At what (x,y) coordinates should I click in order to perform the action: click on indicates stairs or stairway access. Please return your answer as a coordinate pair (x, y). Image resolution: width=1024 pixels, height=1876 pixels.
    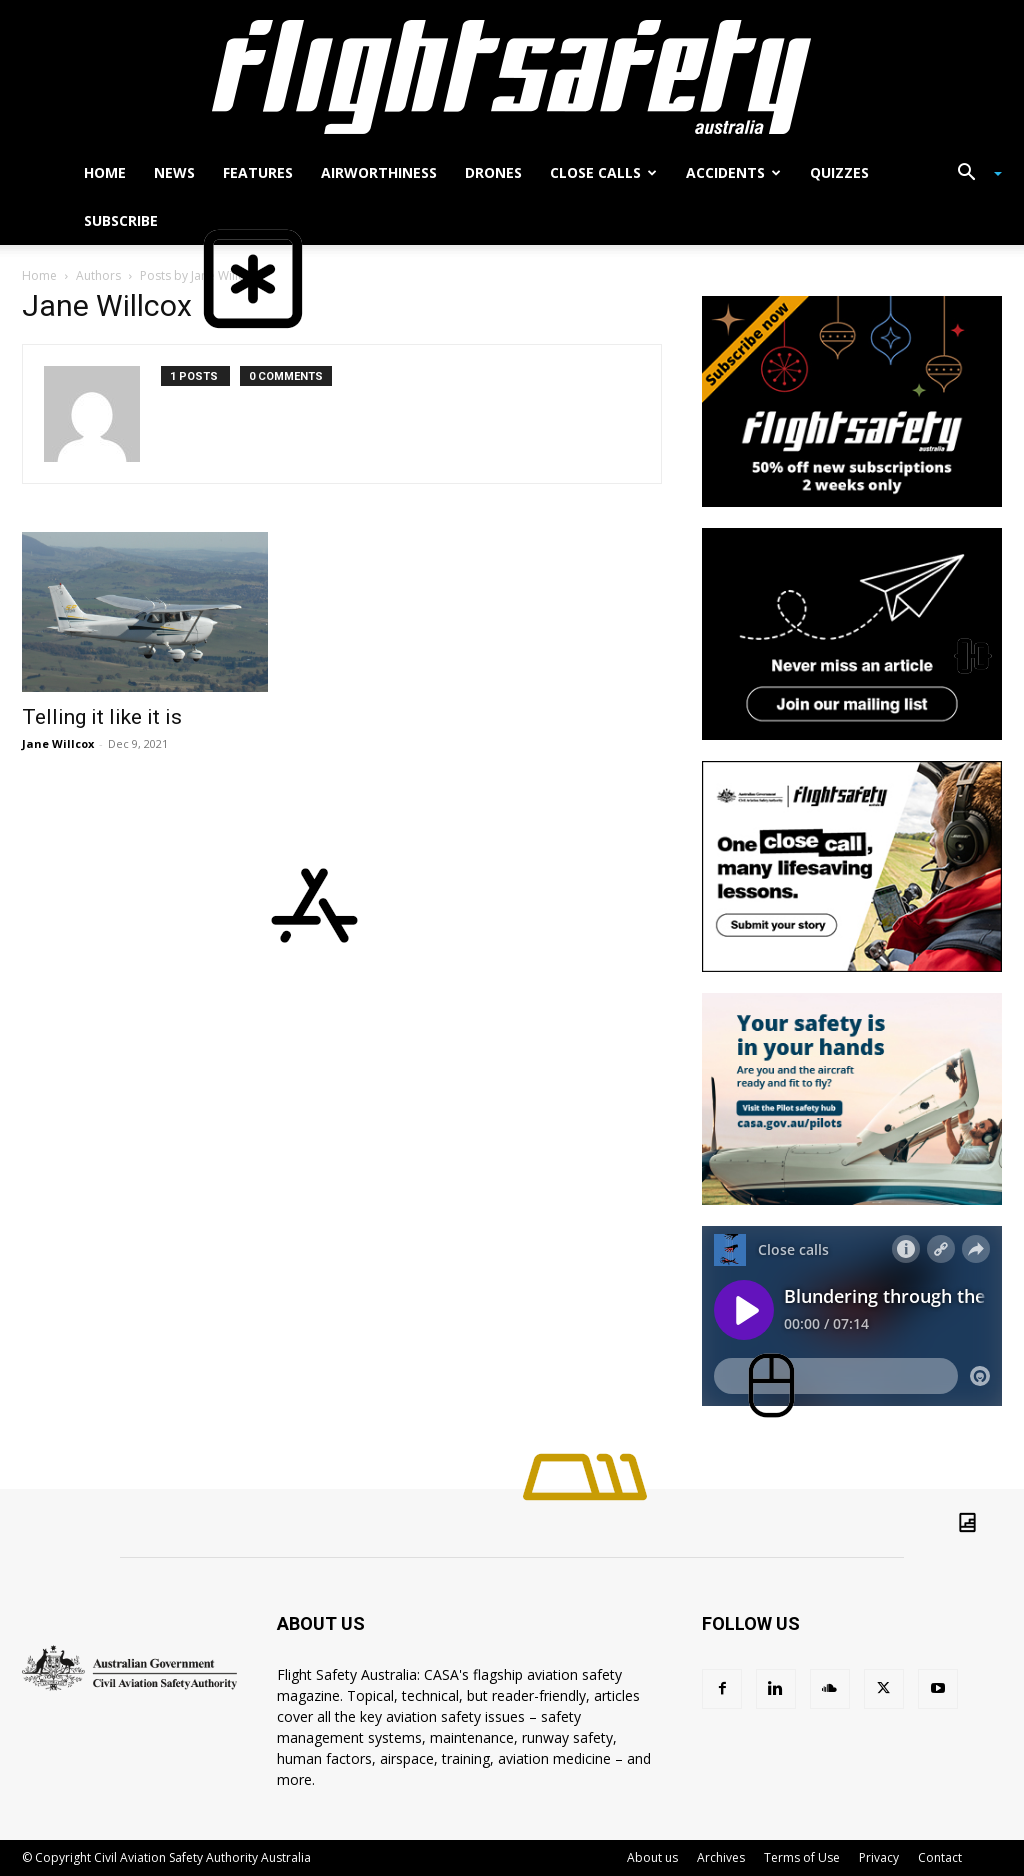
    Looking at the image, I should click on (967, 1522).